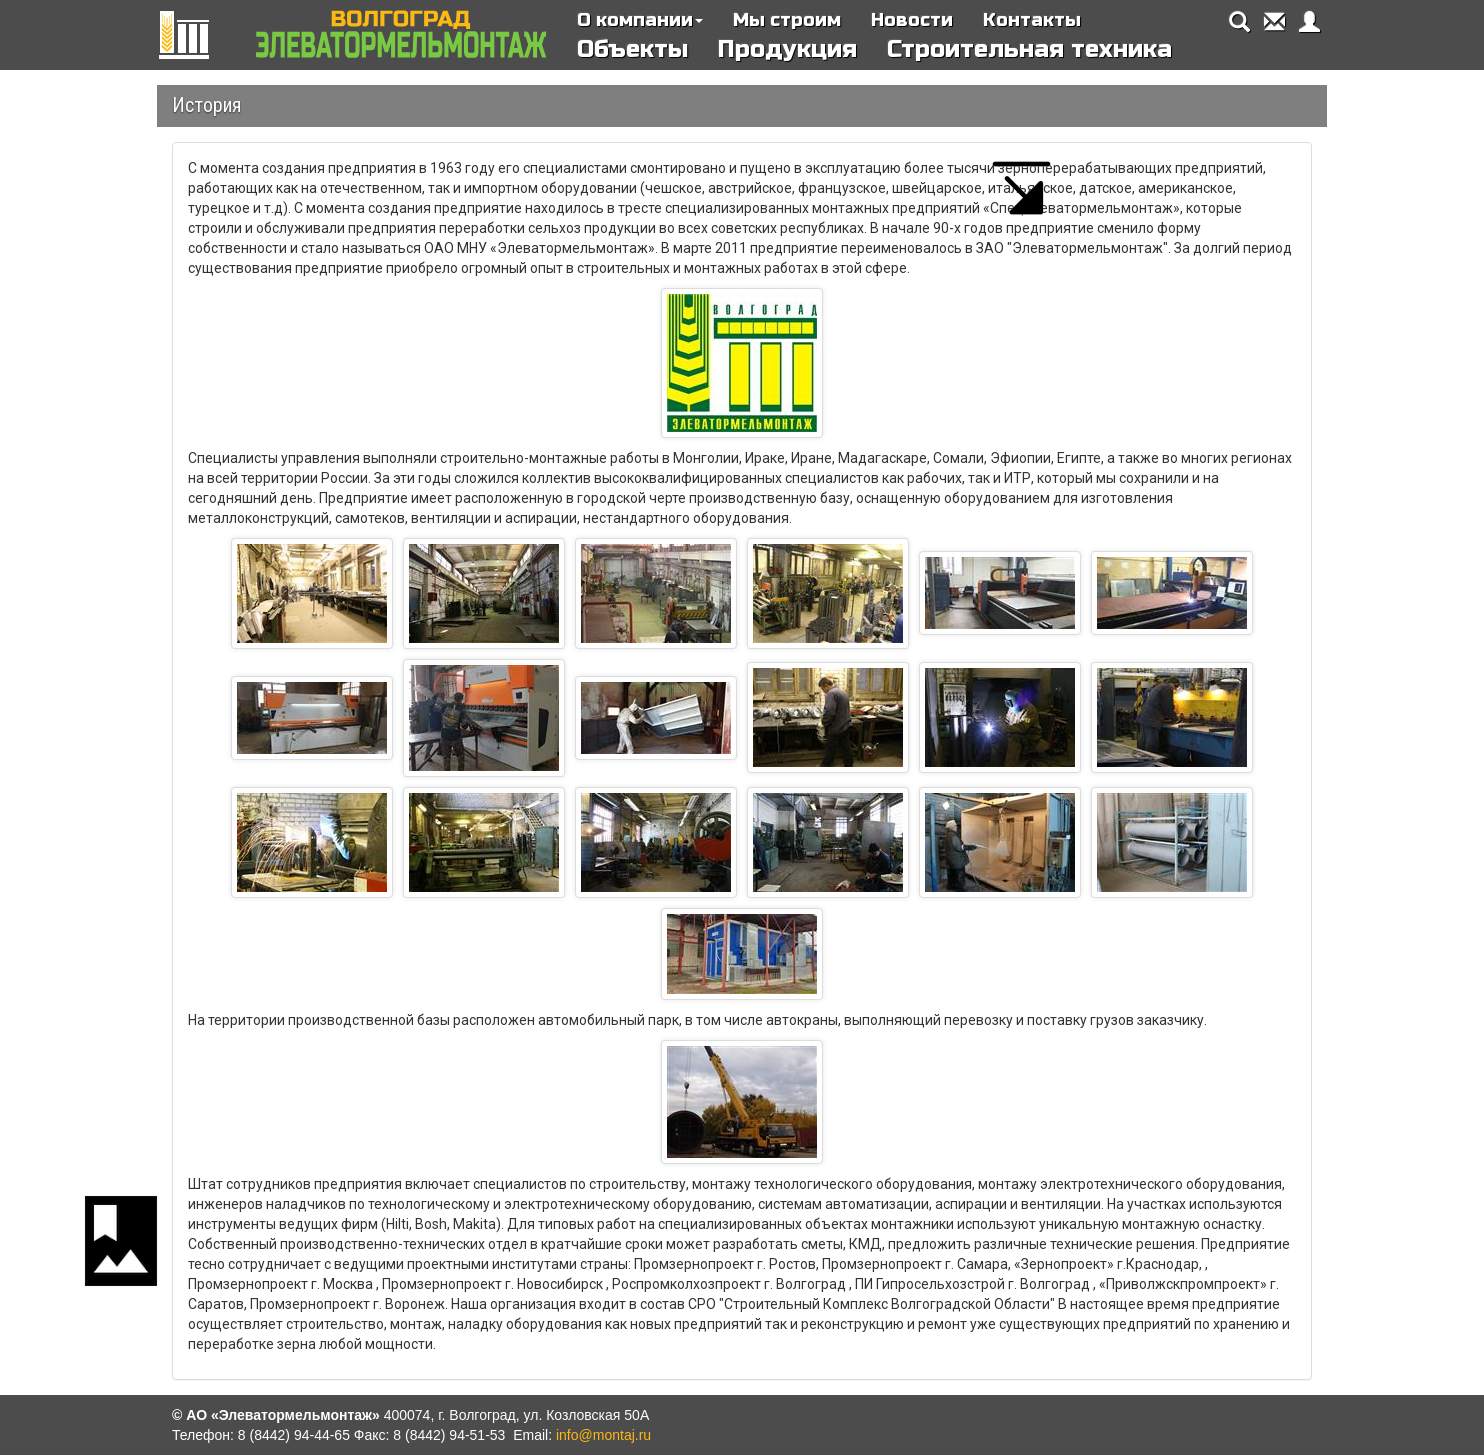 The height and width of the screenshot is (1455, 1484). Describe the element at coordinates (1021, 190) in the screenshot. I see `move item to bottom-right corner` at that location.